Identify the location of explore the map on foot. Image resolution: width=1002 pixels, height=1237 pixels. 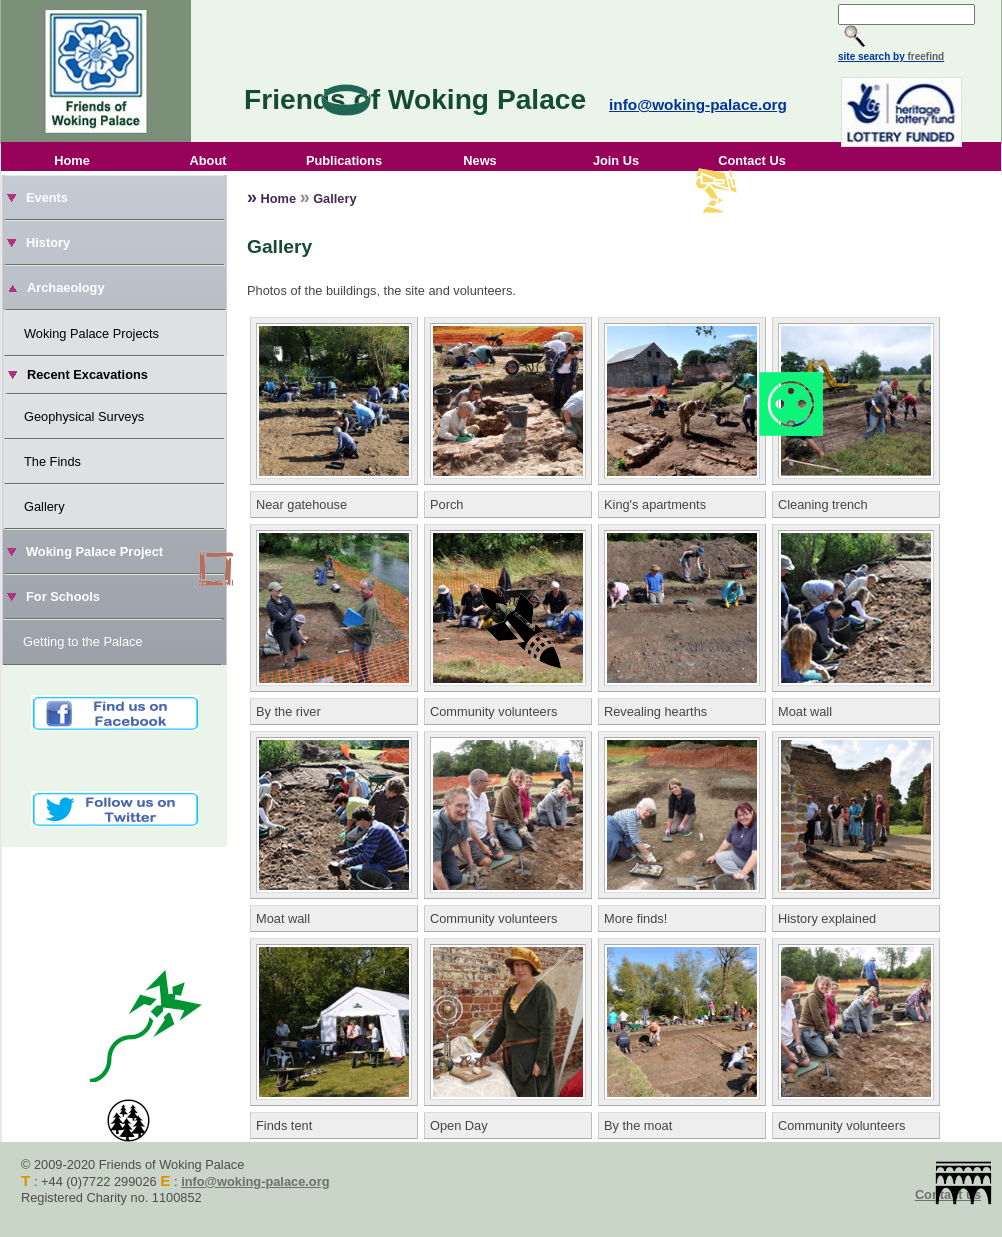
(716, 190).